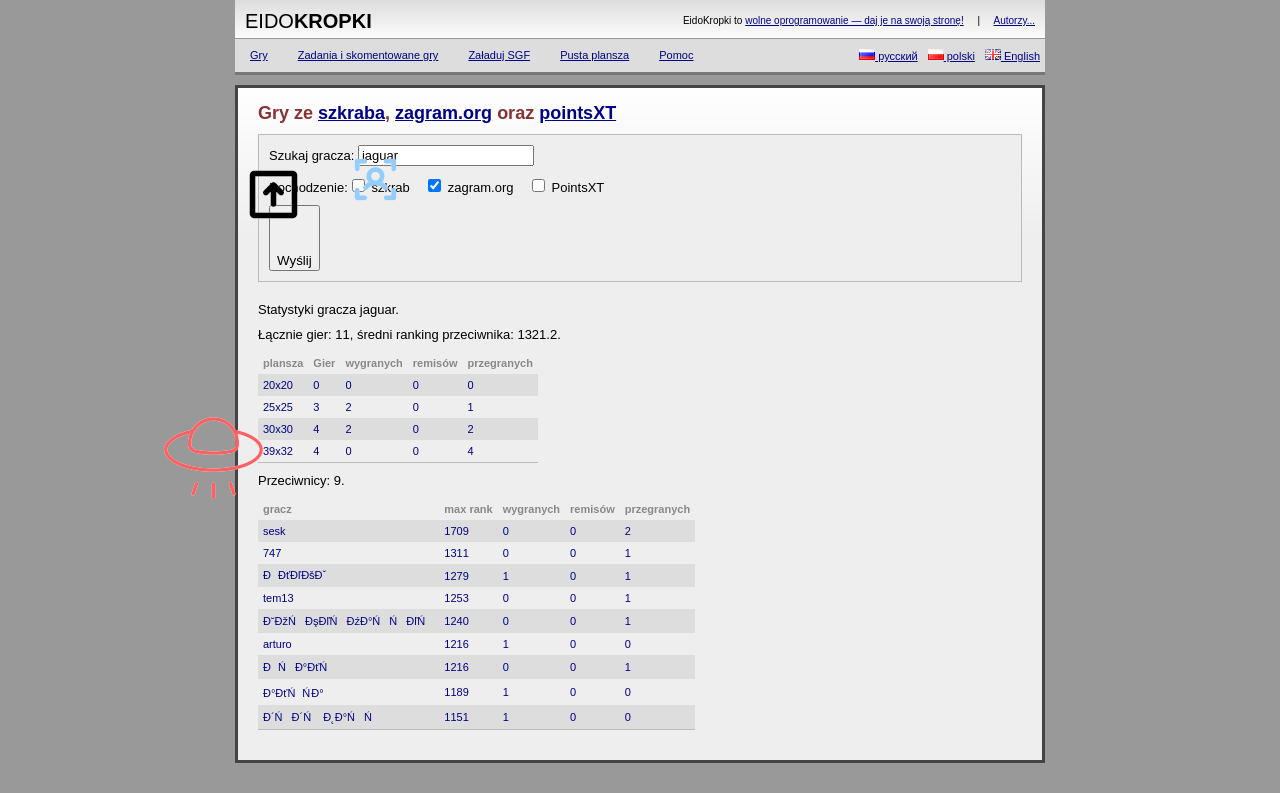 Image resolution: width=1280 pixels, height=793 pixels. I want to click on focus on current user profile, so click(375, 179).